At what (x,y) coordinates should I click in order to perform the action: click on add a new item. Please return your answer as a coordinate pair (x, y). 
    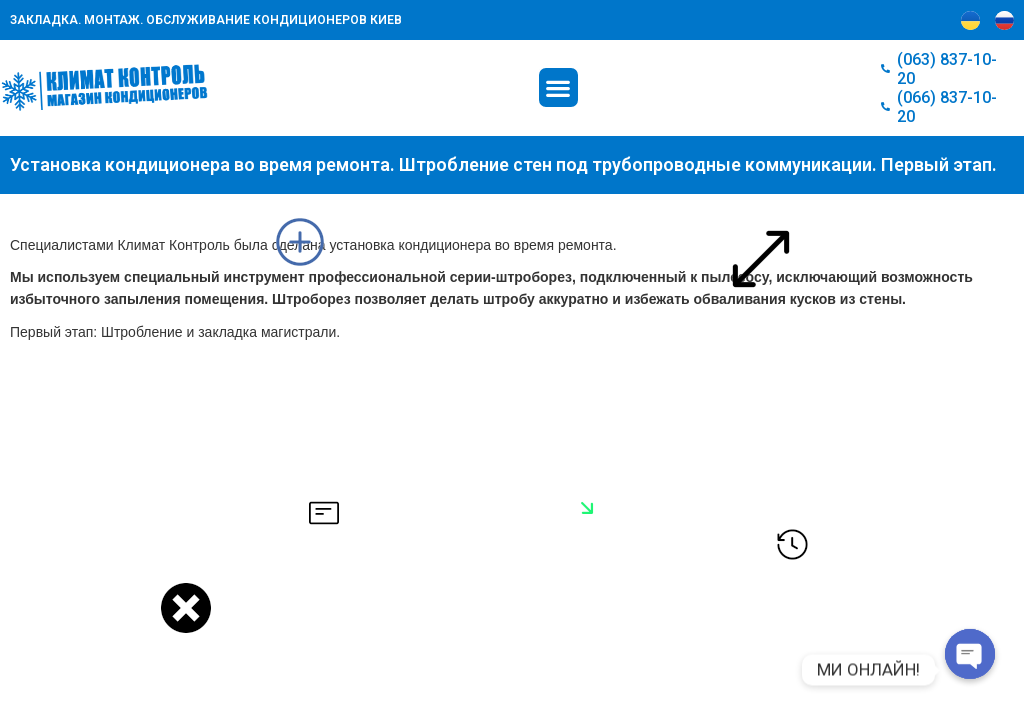
    Looking at the image, I should click on (300, 242).